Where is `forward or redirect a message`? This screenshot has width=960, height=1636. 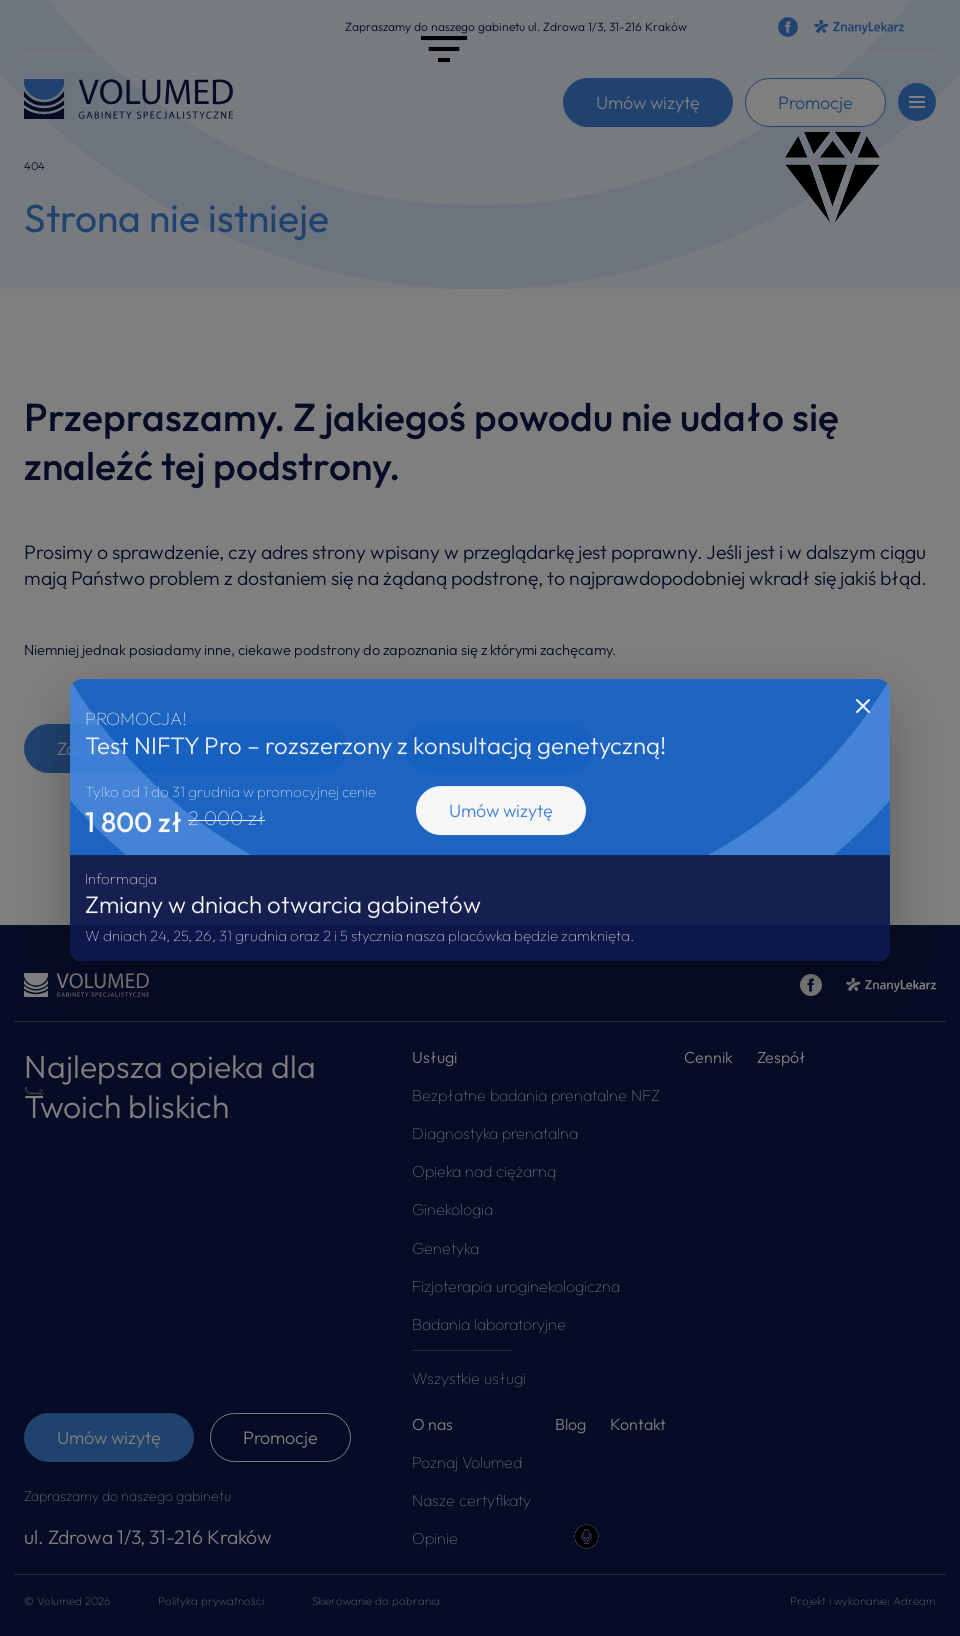 forward or redirect a message is located at coordinates (34, 1091).